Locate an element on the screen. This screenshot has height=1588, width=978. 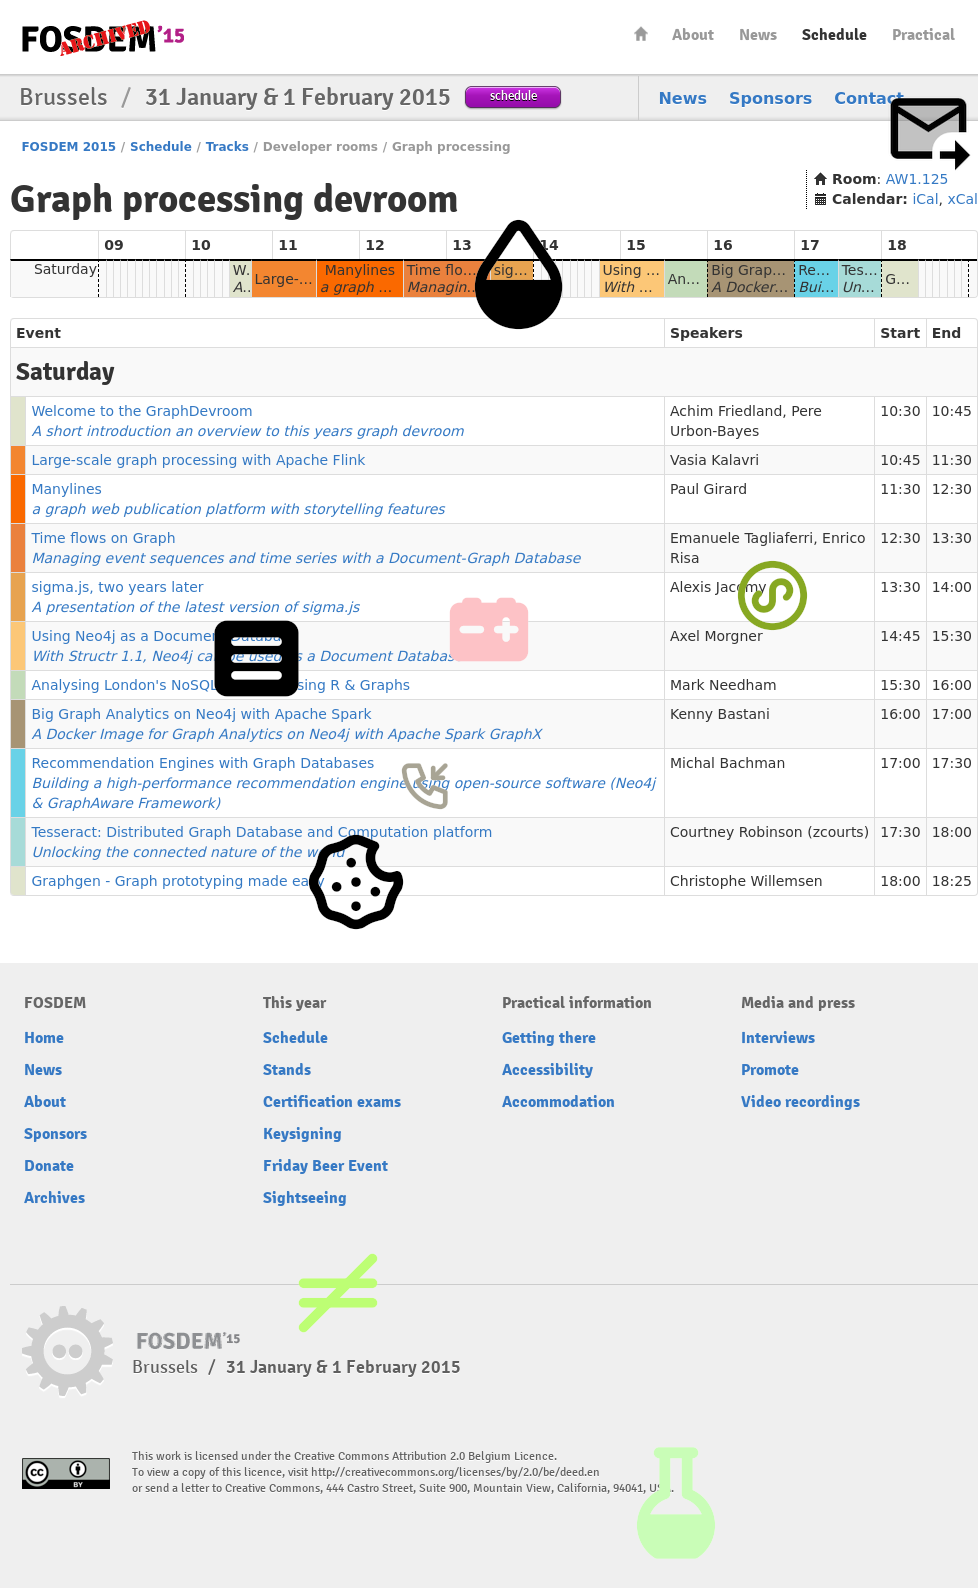
check vehicle battery status is located at coordinates (489, 632).